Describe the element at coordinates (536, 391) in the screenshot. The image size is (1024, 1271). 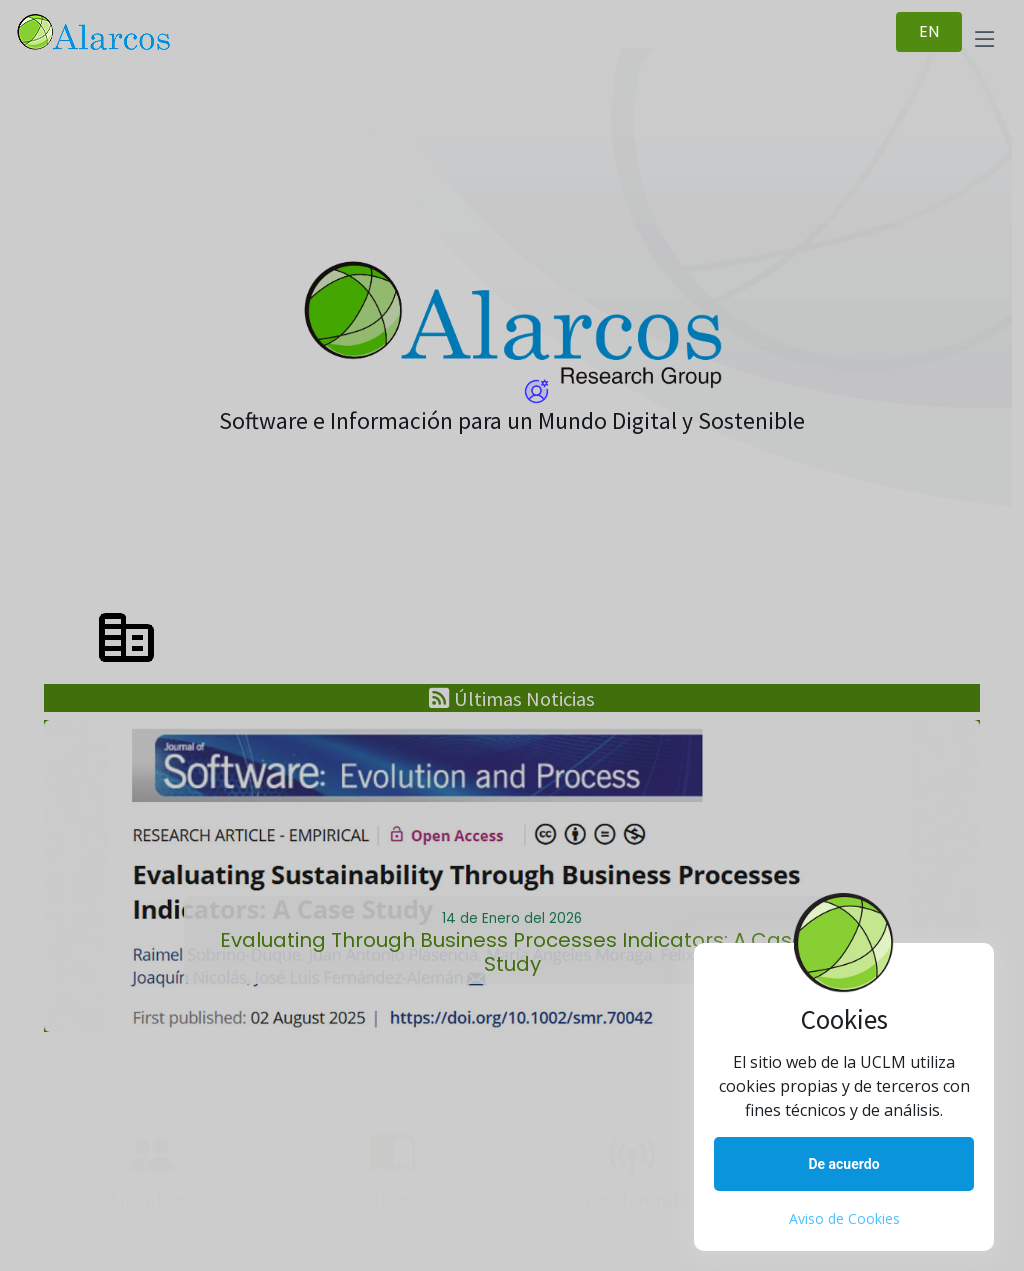
I see `access user profile settings` at that location.